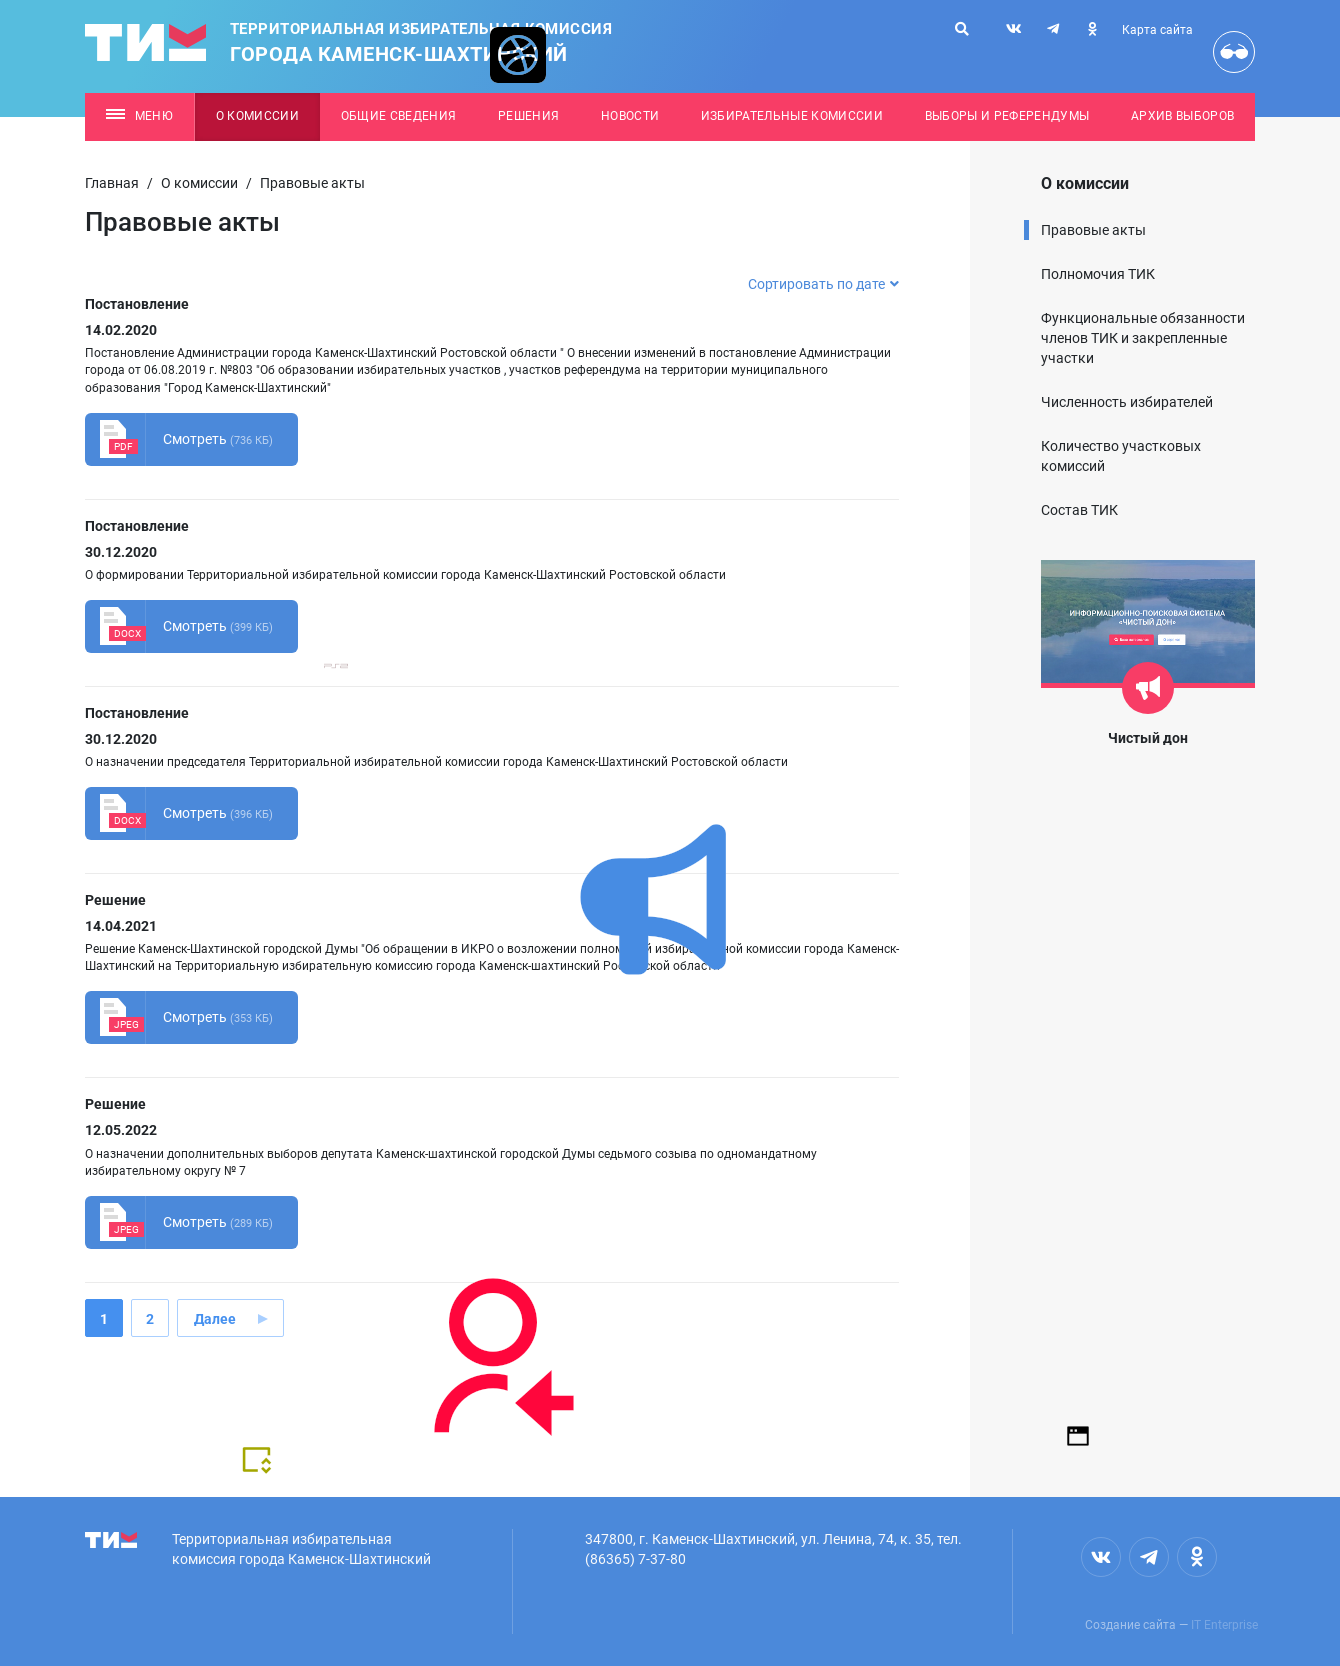 This screenshot has height=1666, width=1340. Describe the element at coordinates (1078, 1436) in the screenshot. I see `open a new window` at that location.